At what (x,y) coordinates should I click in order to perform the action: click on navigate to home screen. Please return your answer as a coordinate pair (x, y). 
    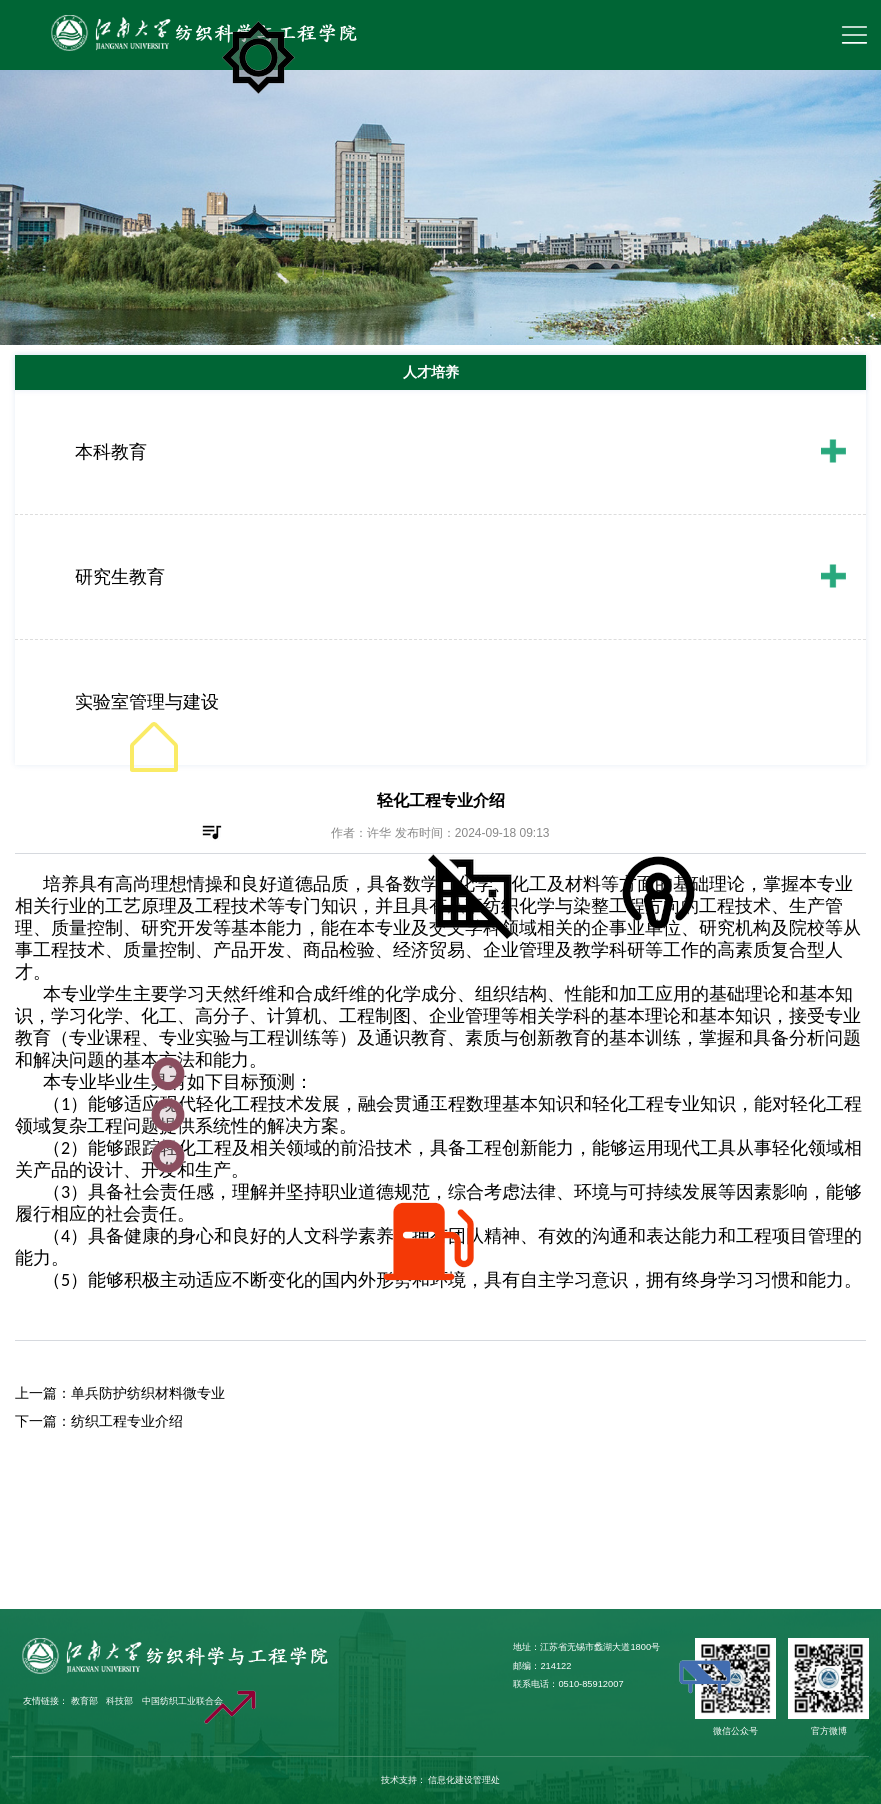
    Looking at the image, I should click on (154, 748).